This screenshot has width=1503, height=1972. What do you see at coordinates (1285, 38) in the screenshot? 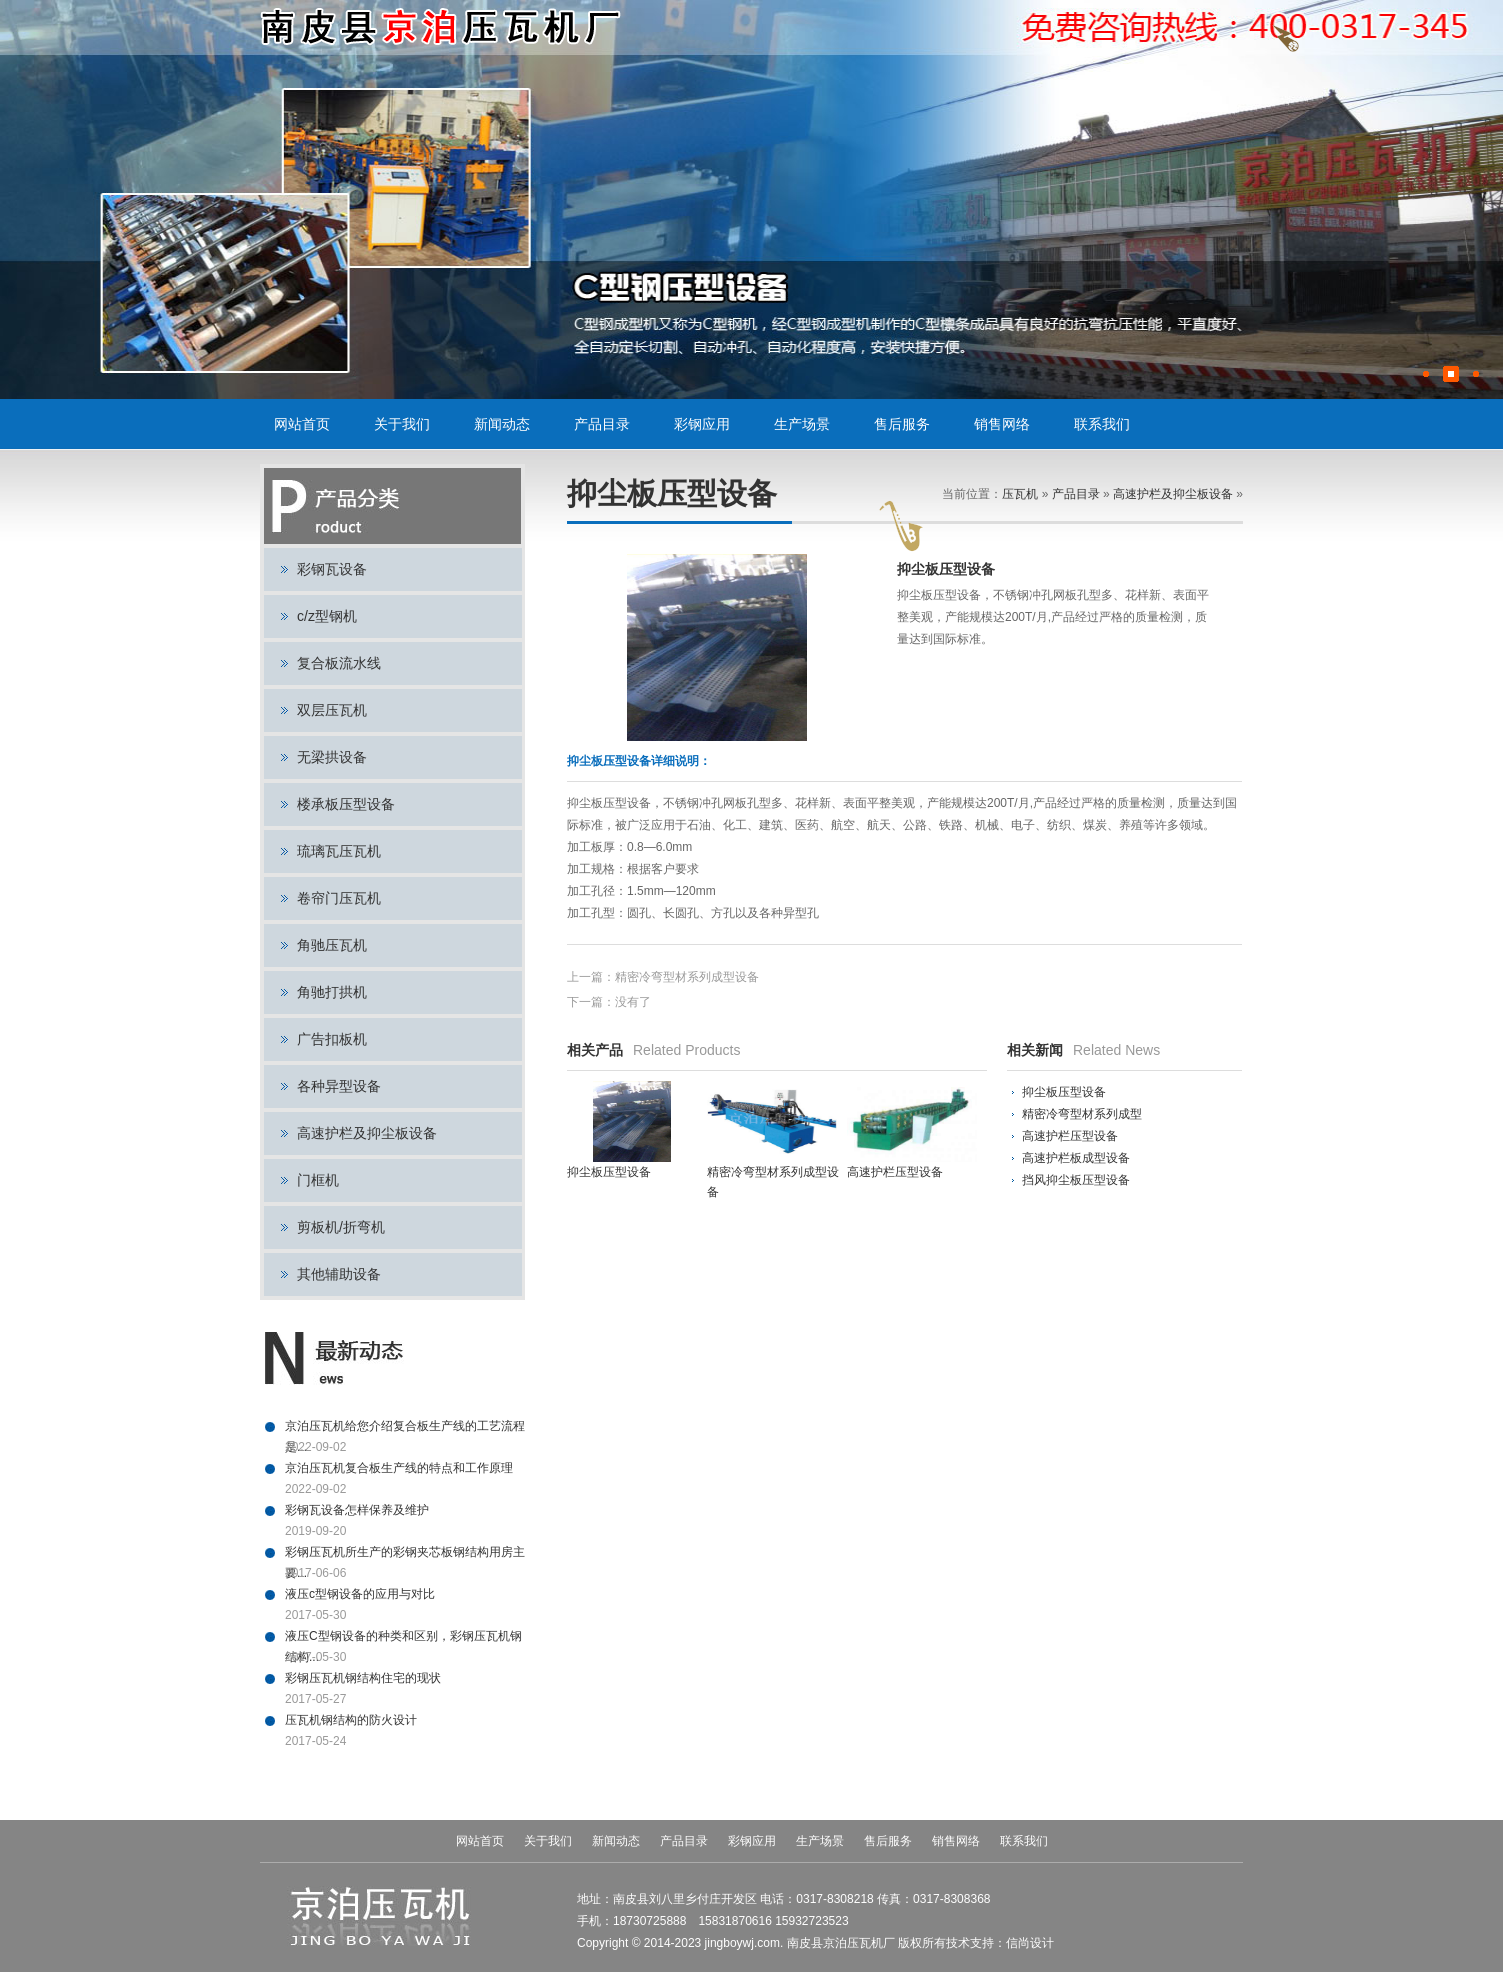
I see `launch a lightning-fast attack or special move` at bounding box center [1285, 38].